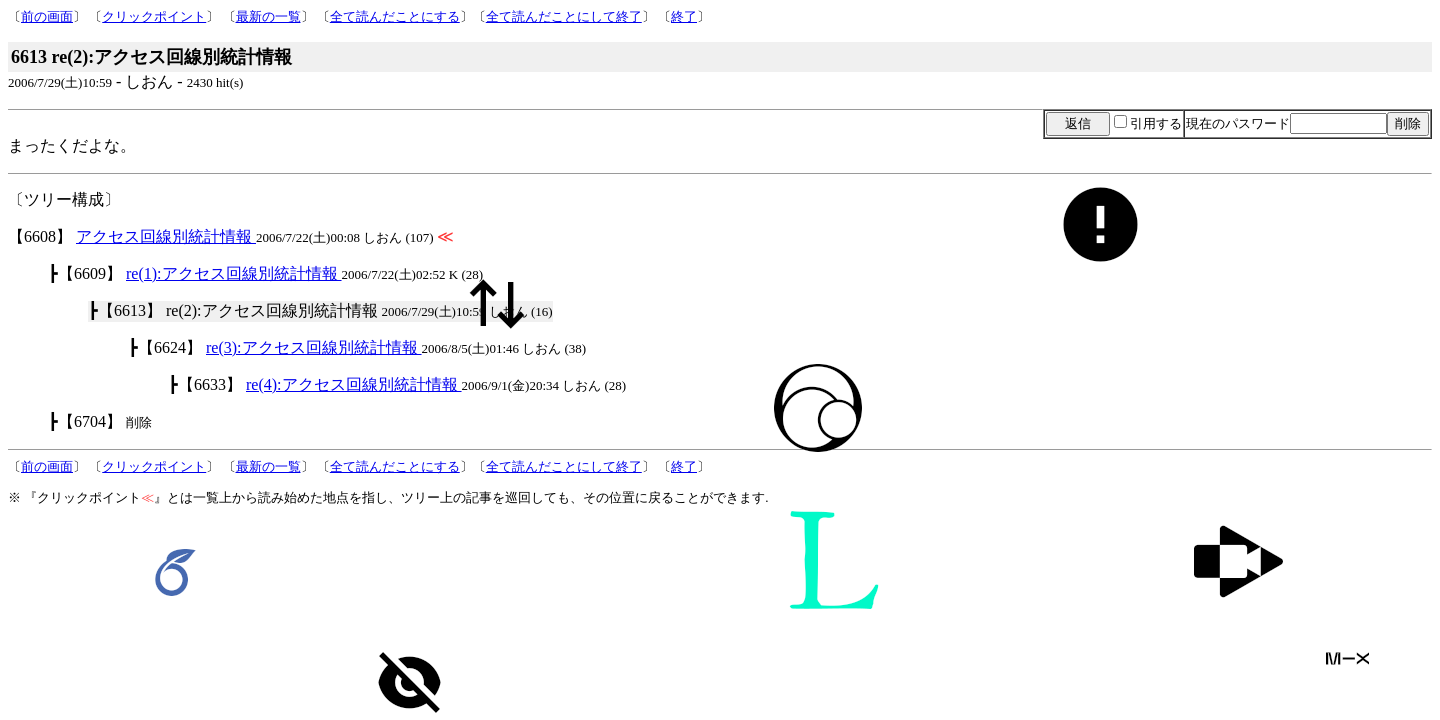 This screenshot has height=720, width=1440. I want to click on sort items in ascending or descending order, so click(497, 304).